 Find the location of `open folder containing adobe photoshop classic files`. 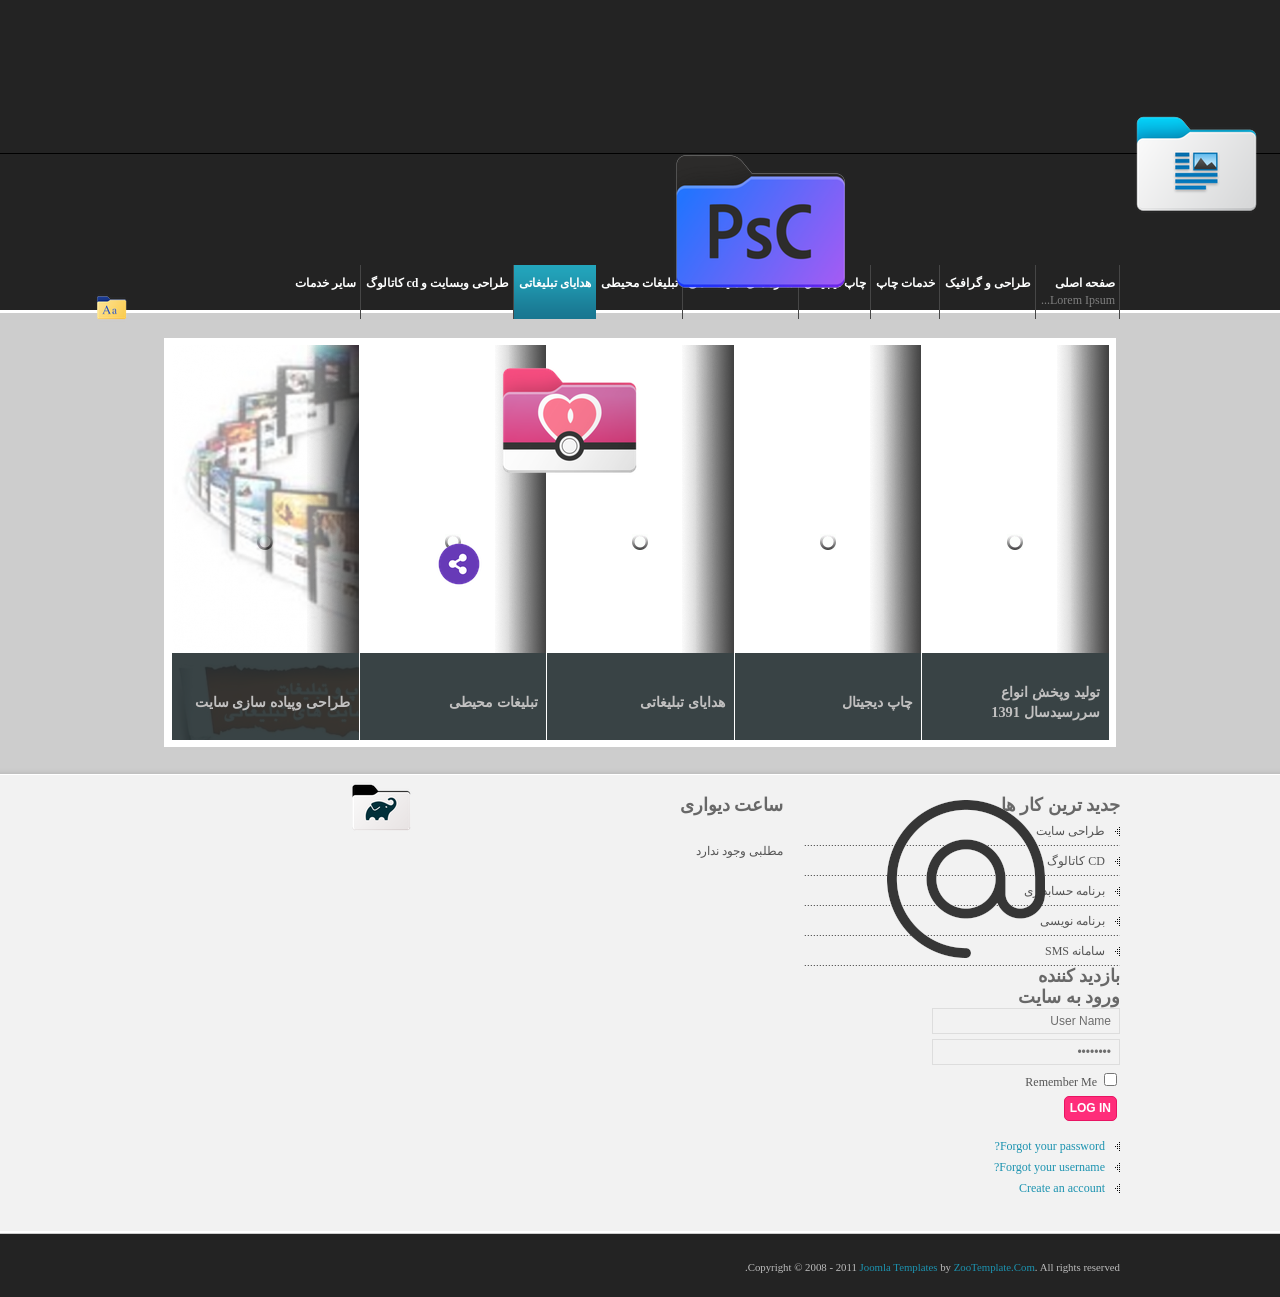

open folder containing adobe photoshop classic files is located at coordinates (760, 226).